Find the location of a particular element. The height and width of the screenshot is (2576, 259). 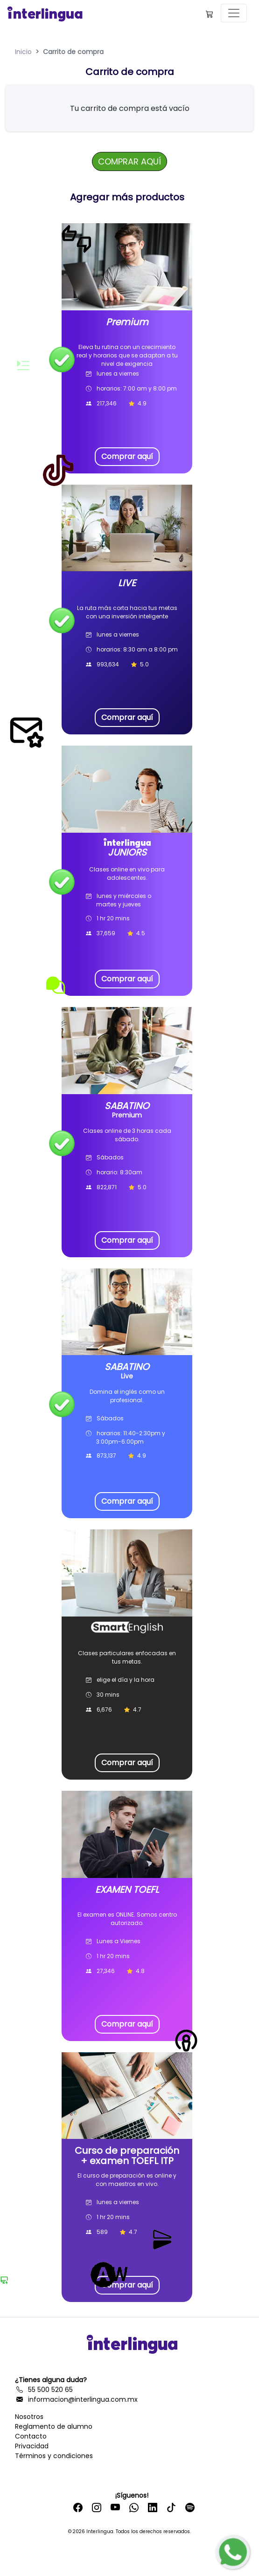

view starred or important emails is located at coordinates (26, 730).